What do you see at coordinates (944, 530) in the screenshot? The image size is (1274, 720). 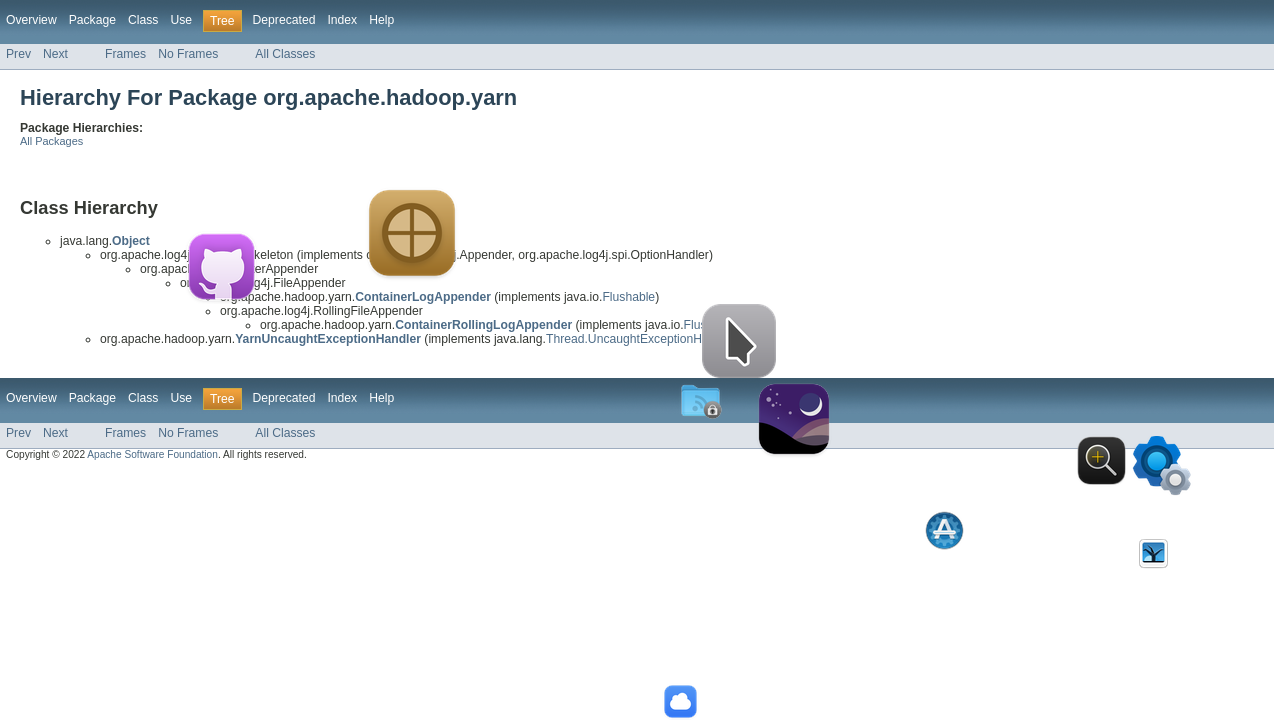 I see `open software properties or driver settings` at bounding box center [944, 530].